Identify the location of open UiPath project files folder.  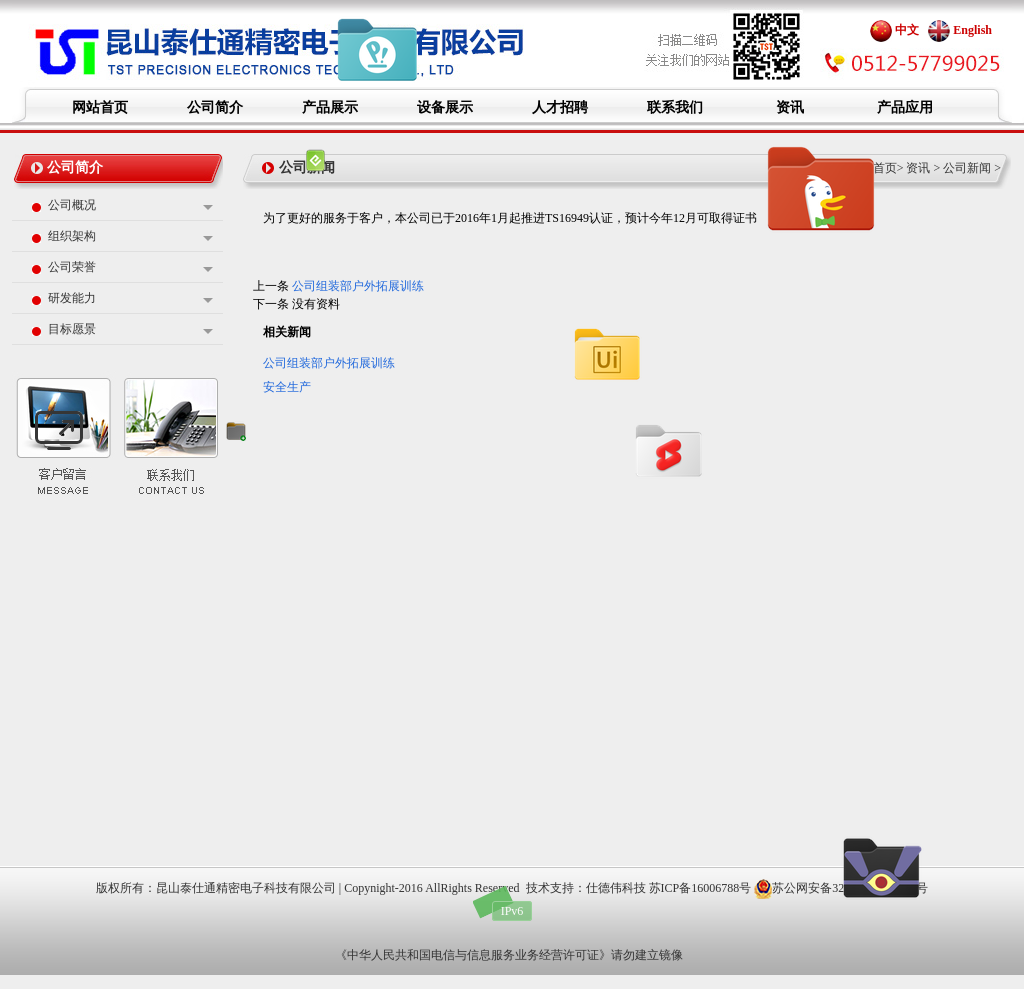
(607, 356).